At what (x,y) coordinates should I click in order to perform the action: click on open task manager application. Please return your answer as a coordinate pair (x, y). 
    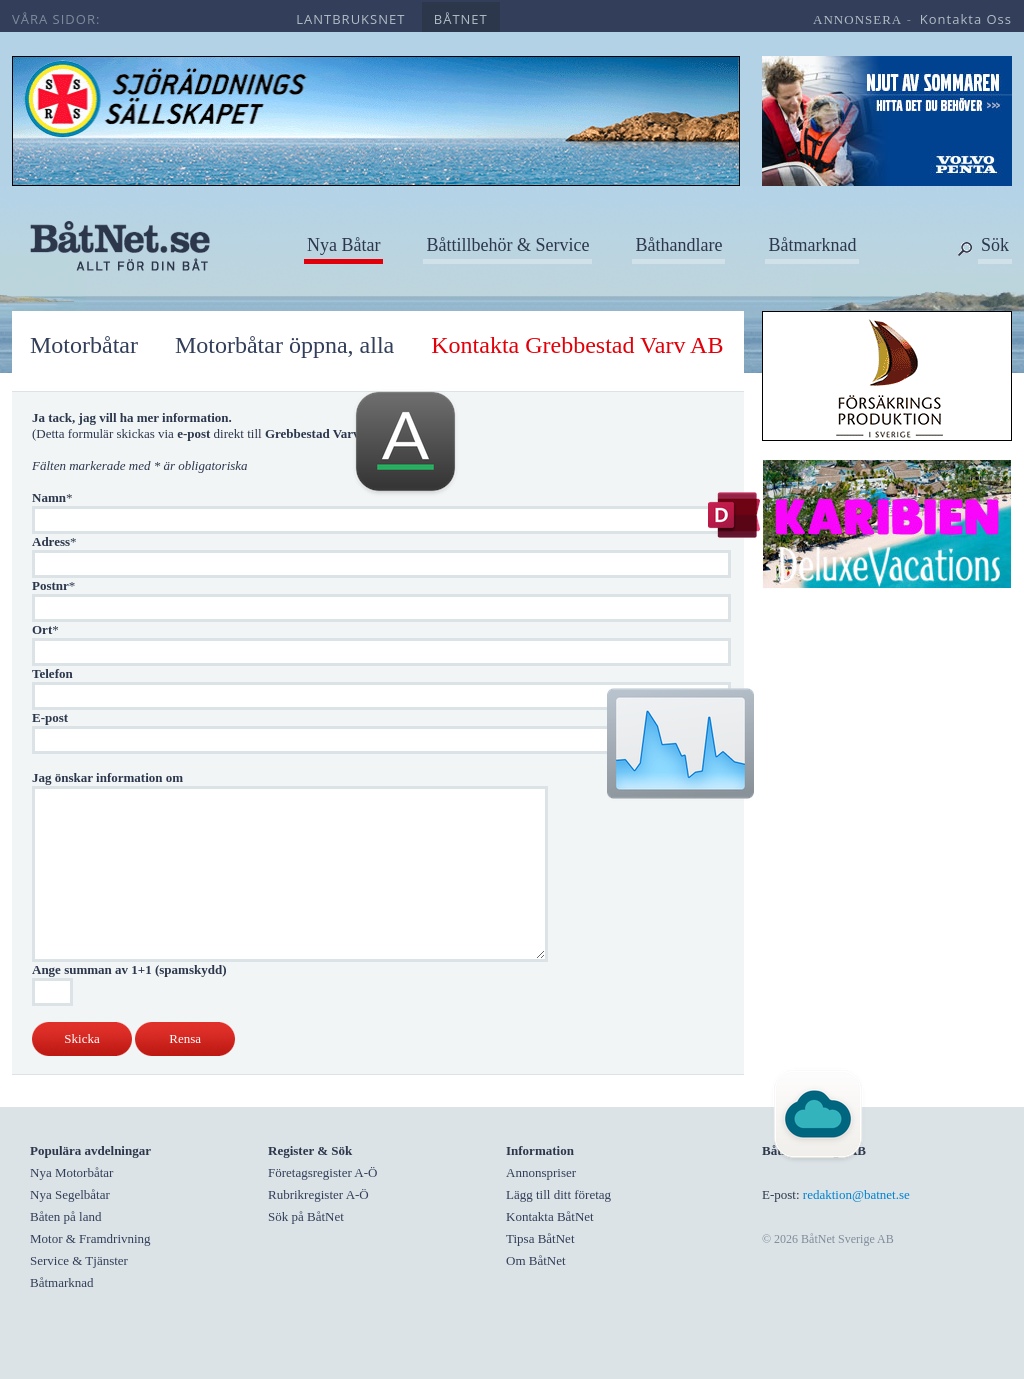
    Looking at the image, I should click on (680, 743).